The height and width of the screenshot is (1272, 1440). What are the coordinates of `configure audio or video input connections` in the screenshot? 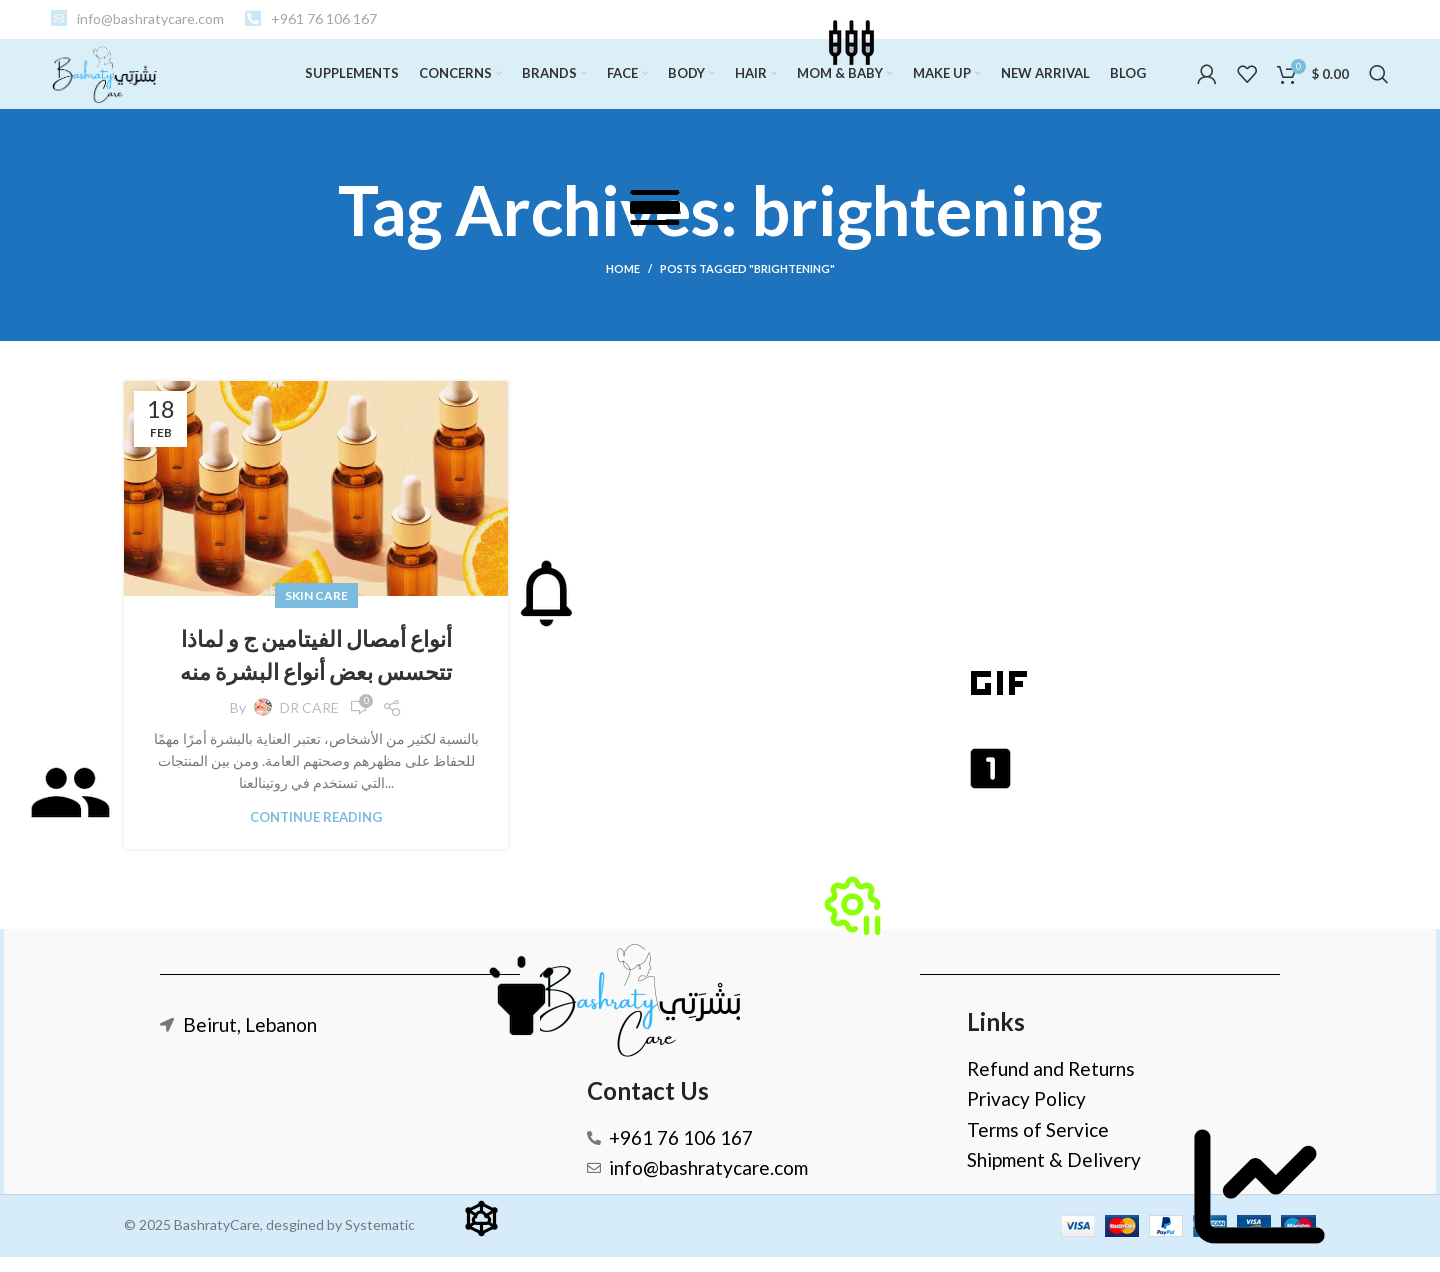 It's located at (851, 42).